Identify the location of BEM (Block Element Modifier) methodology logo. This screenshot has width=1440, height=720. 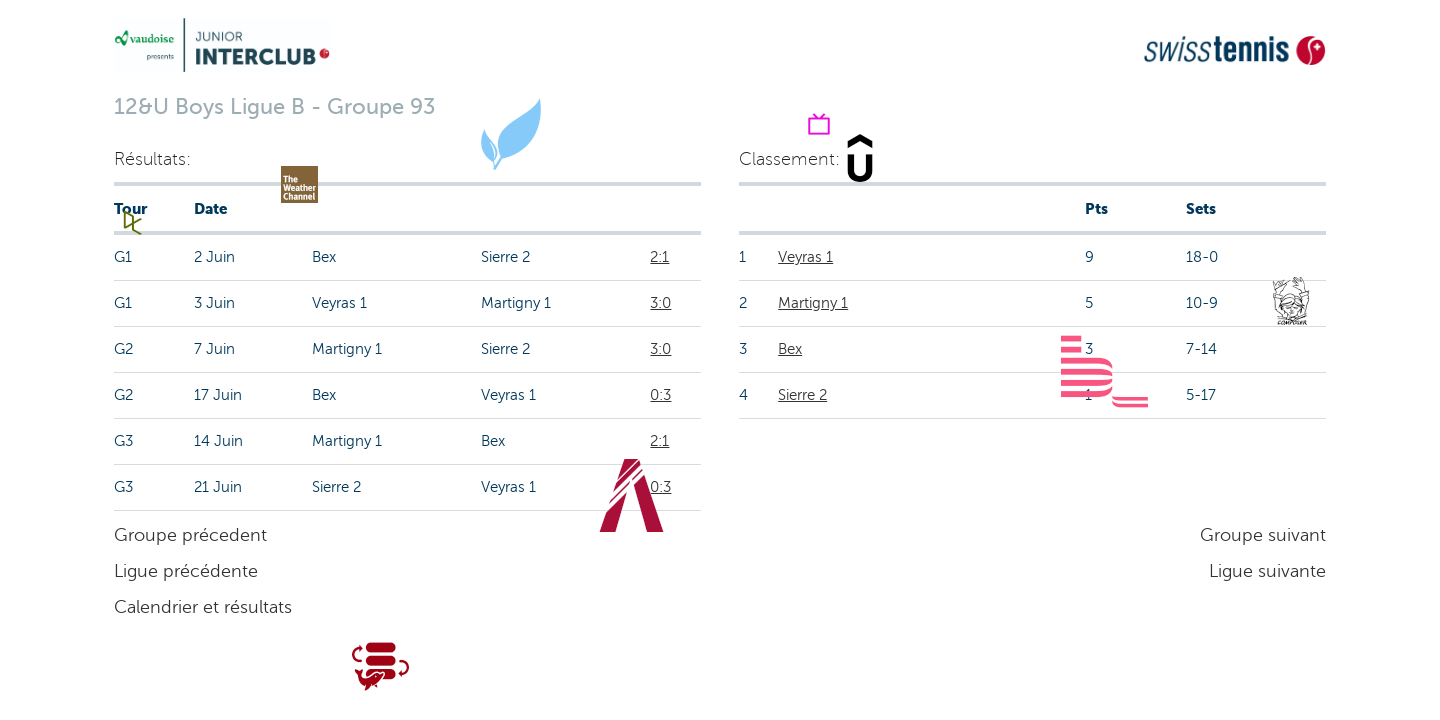
(1104, 371).